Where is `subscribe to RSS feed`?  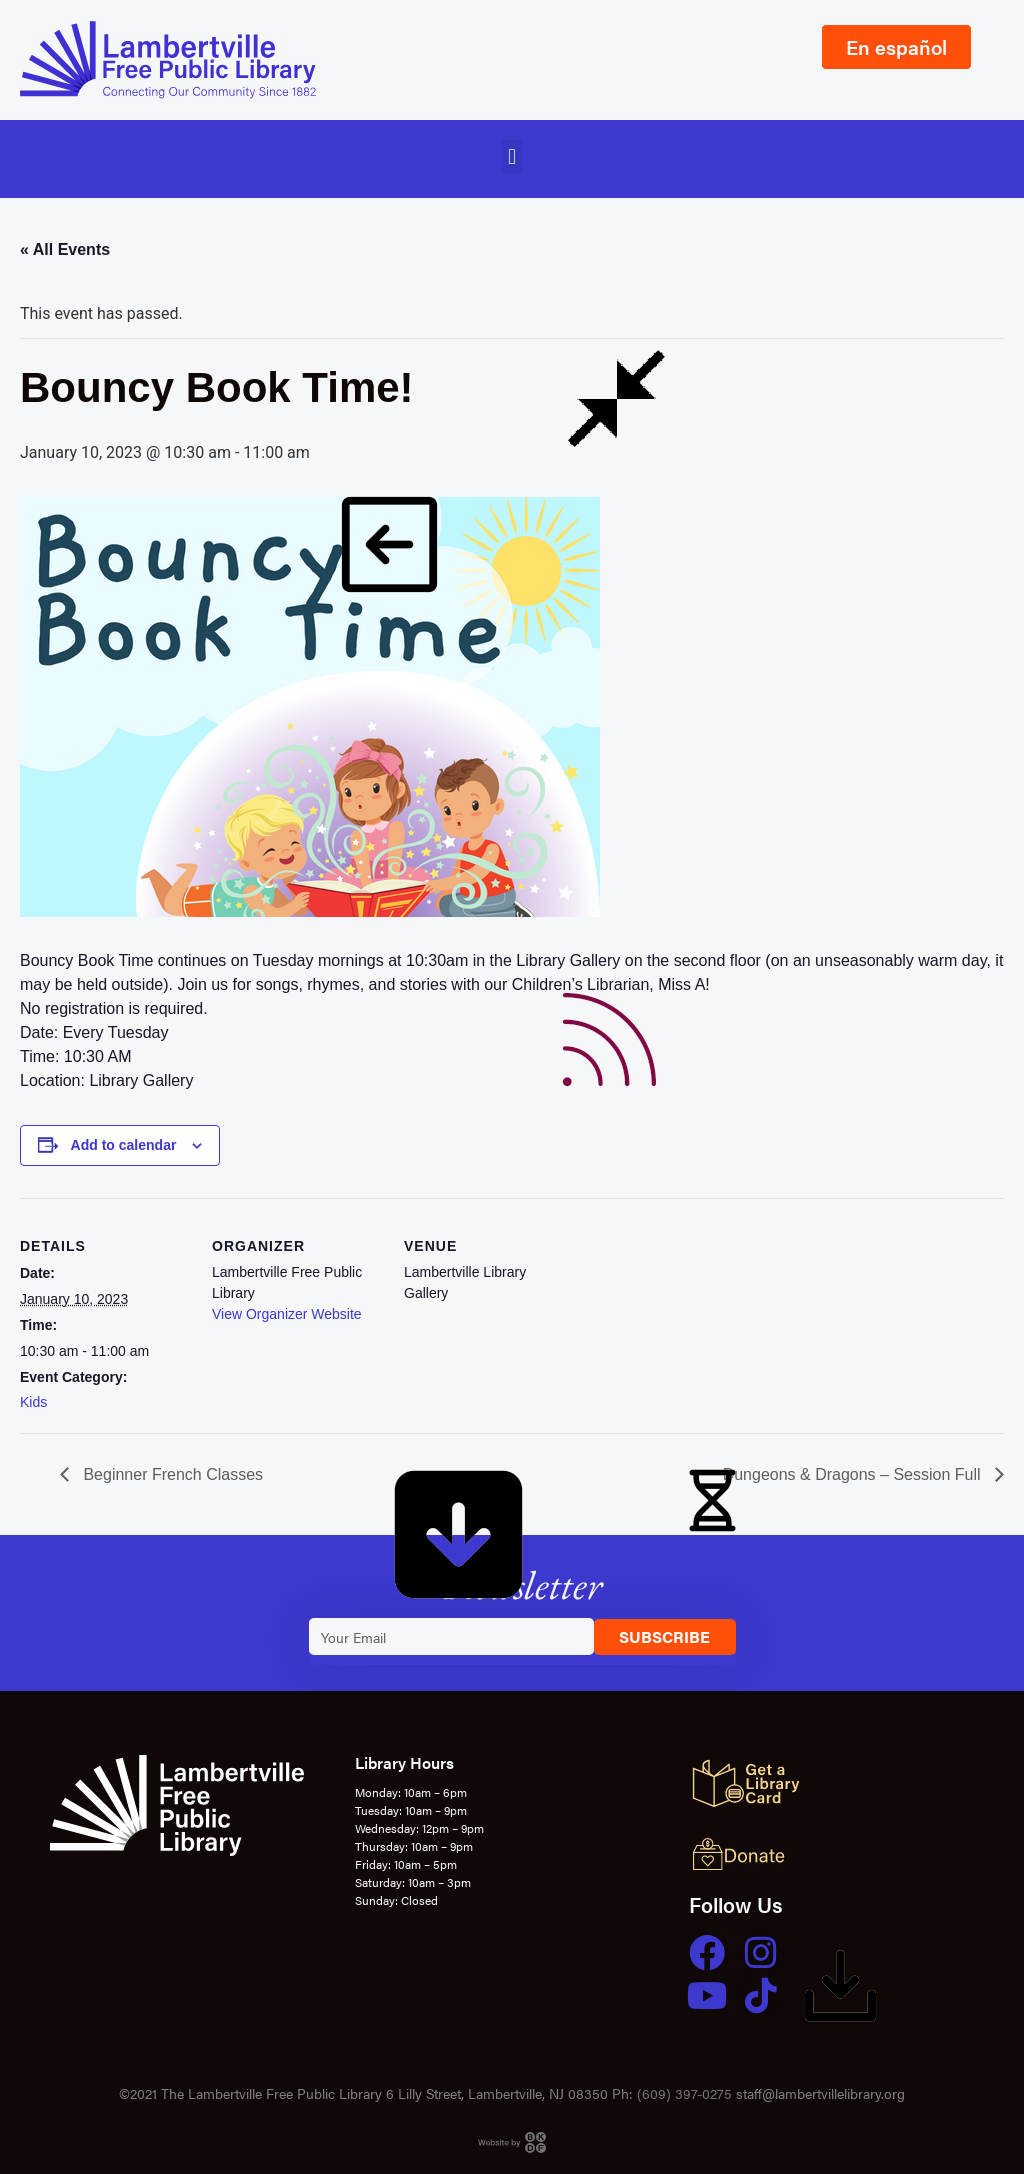 subscribe to RSS feed is located at coordinates (605, 1044).